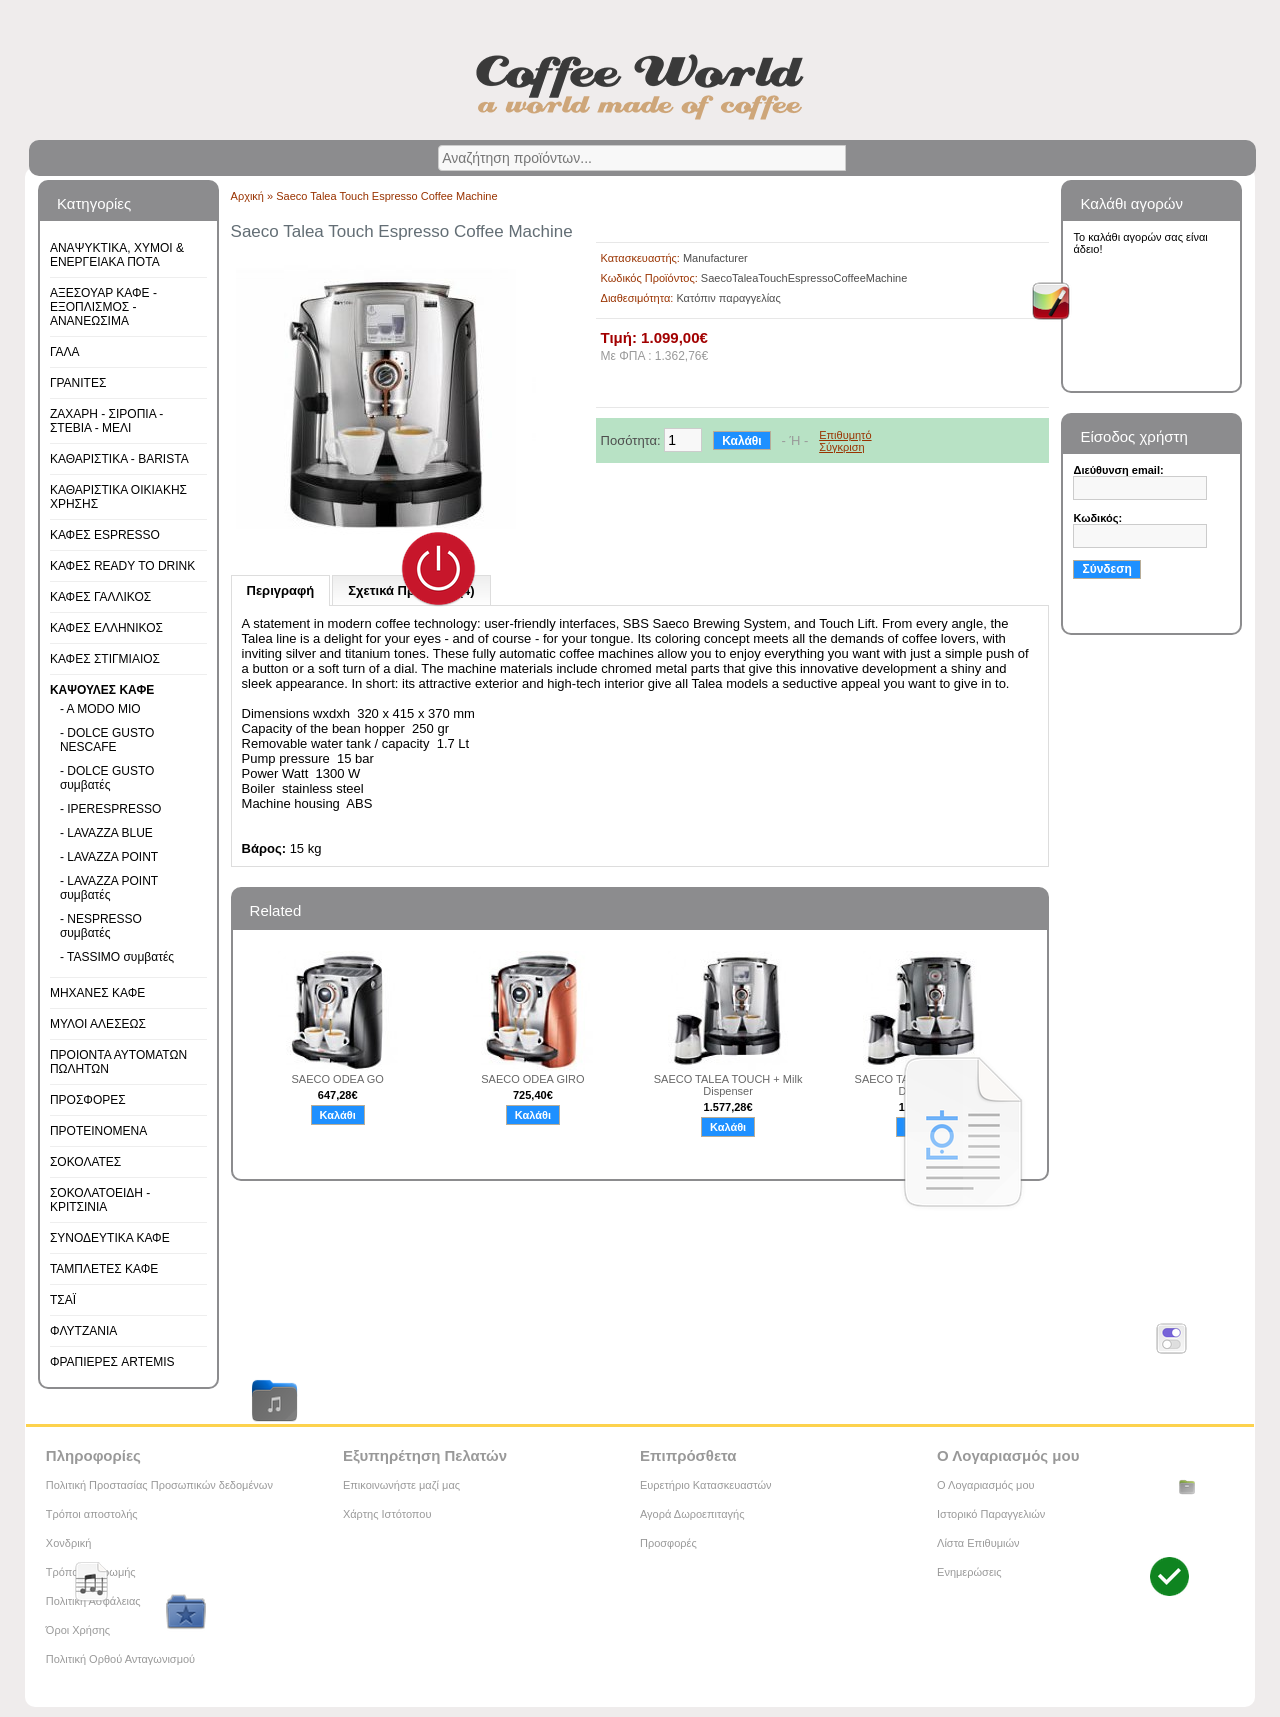 The image size is (1280, 1717). Describe the element at coordinates (91, 1581) in the screenshot. I see `an eMelody ringtone file` at that location.